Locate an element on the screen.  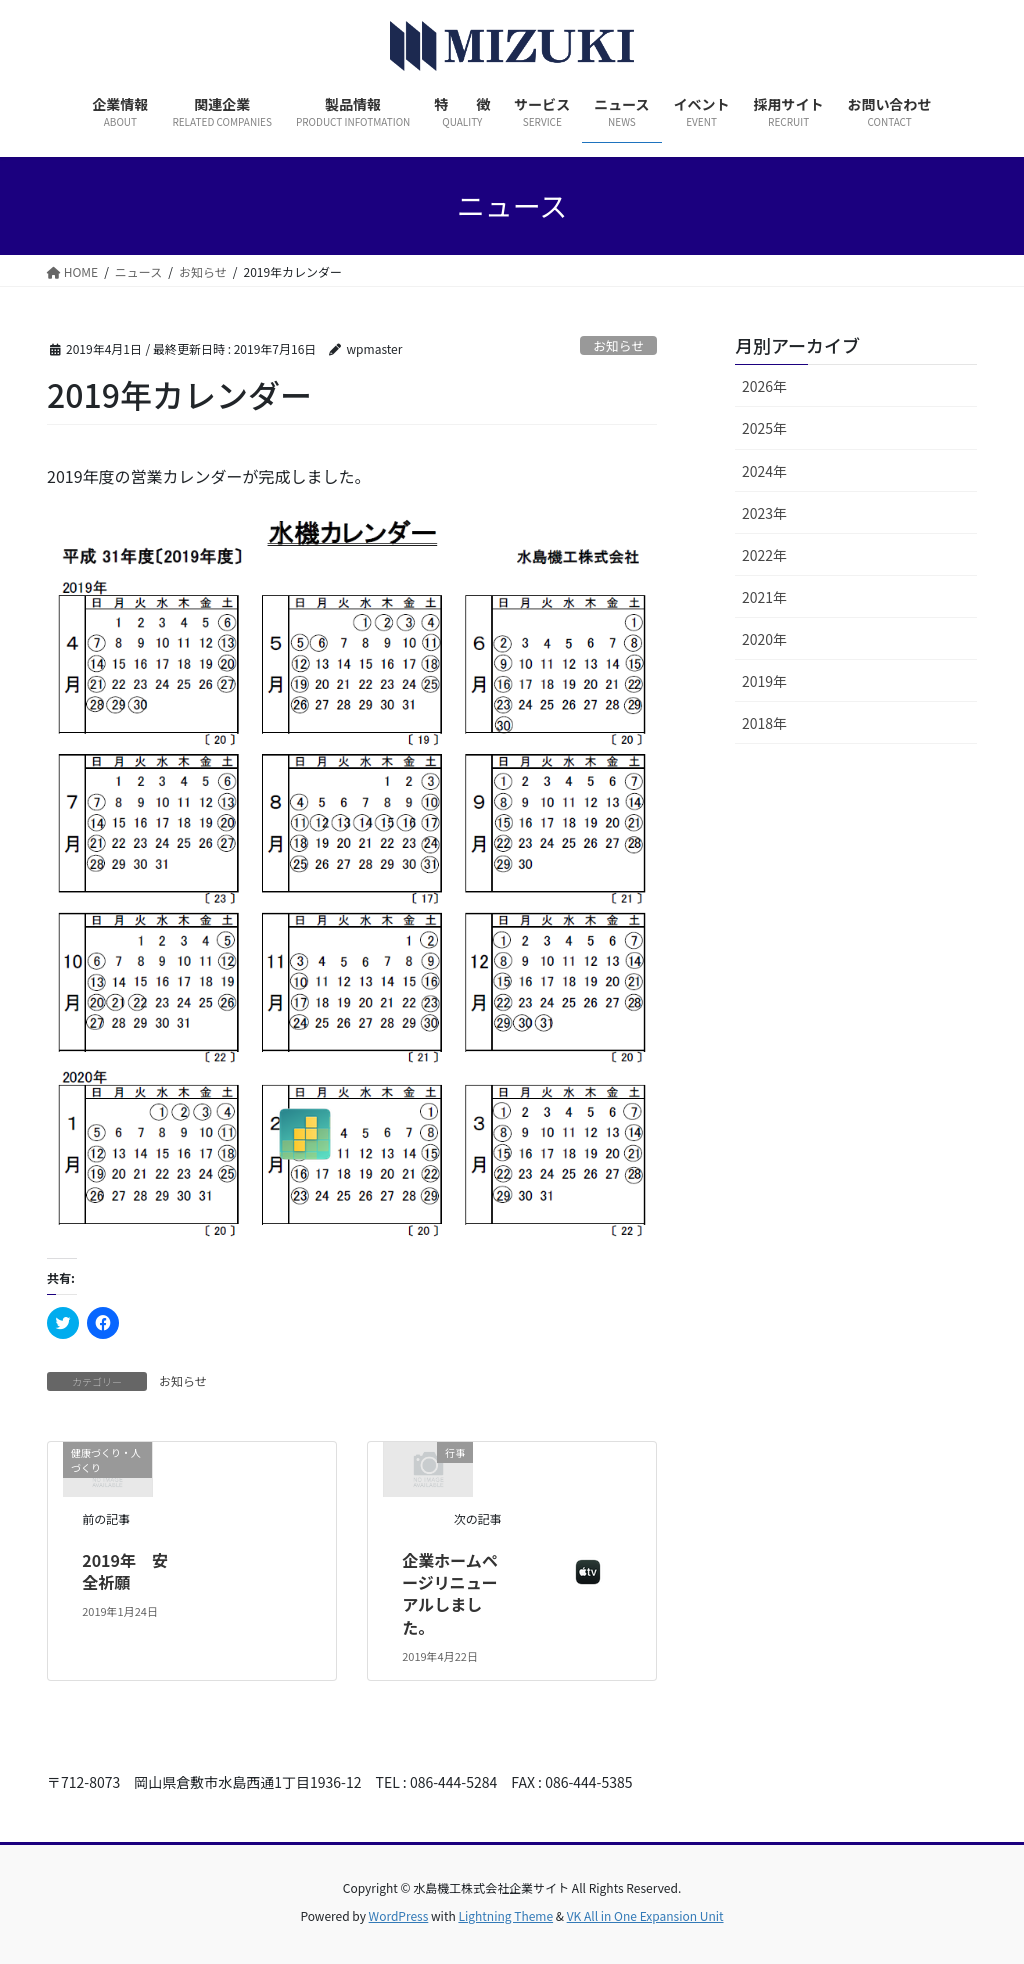
open the Apple TV app is located at coordinates (588, 1572).